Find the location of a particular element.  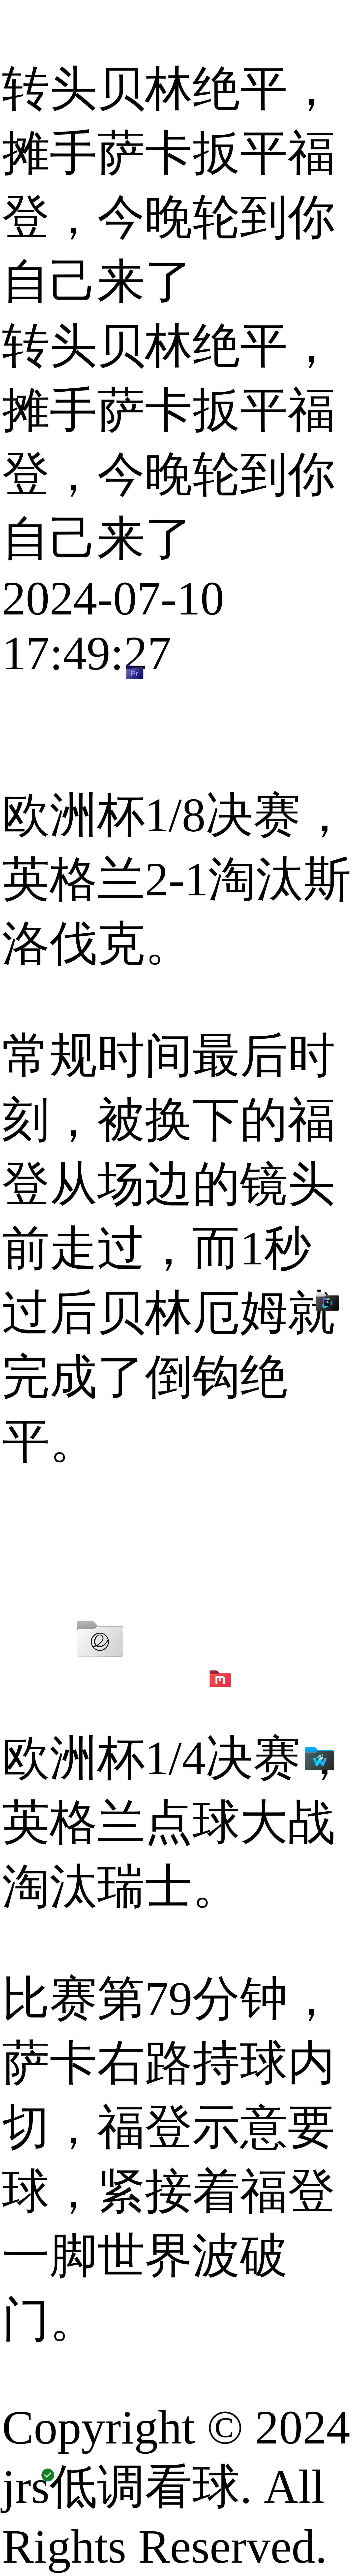

open folder containing adobe premiere project files is located at coordinates (135, 673).